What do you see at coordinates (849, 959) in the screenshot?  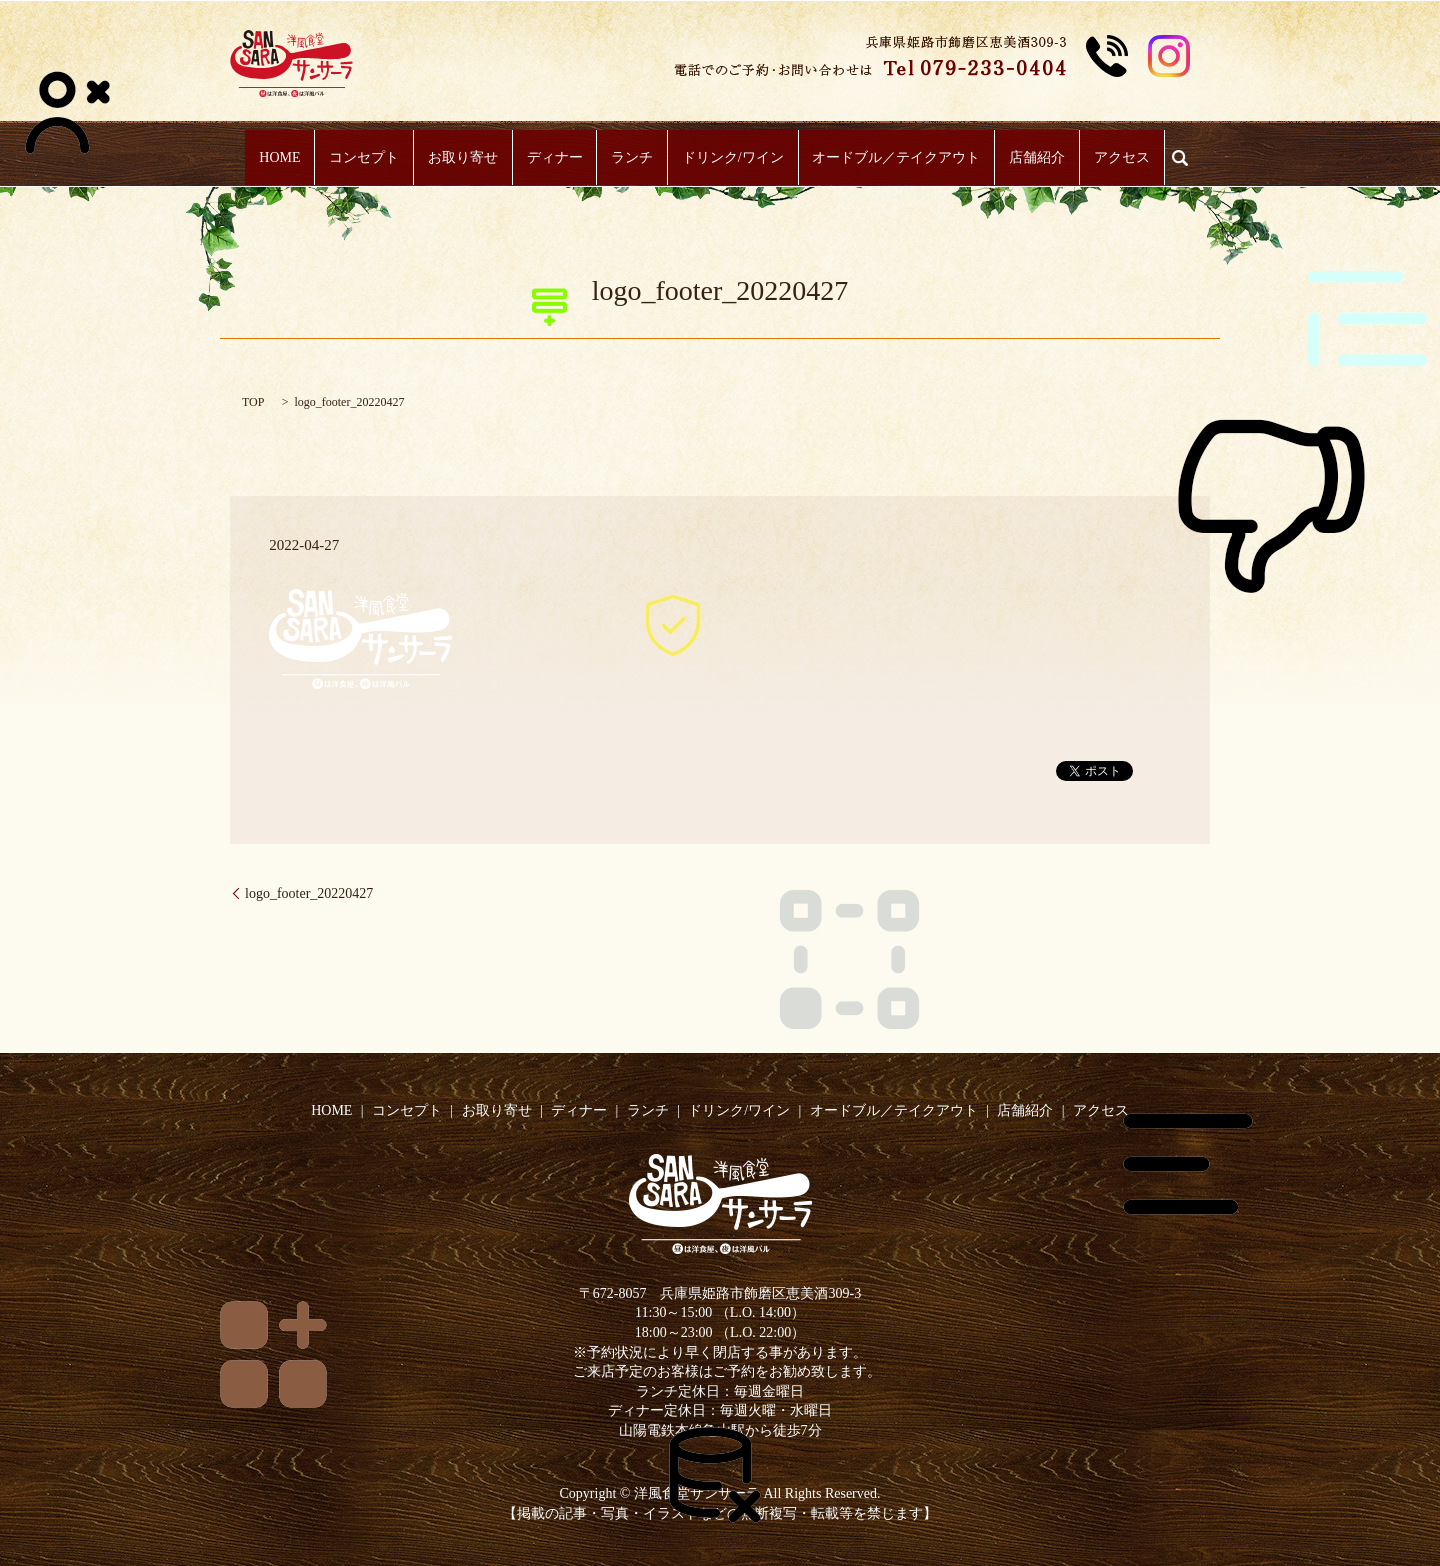 I see `set transform anchor to bottom-left corner` at bounding box center [849, 959].